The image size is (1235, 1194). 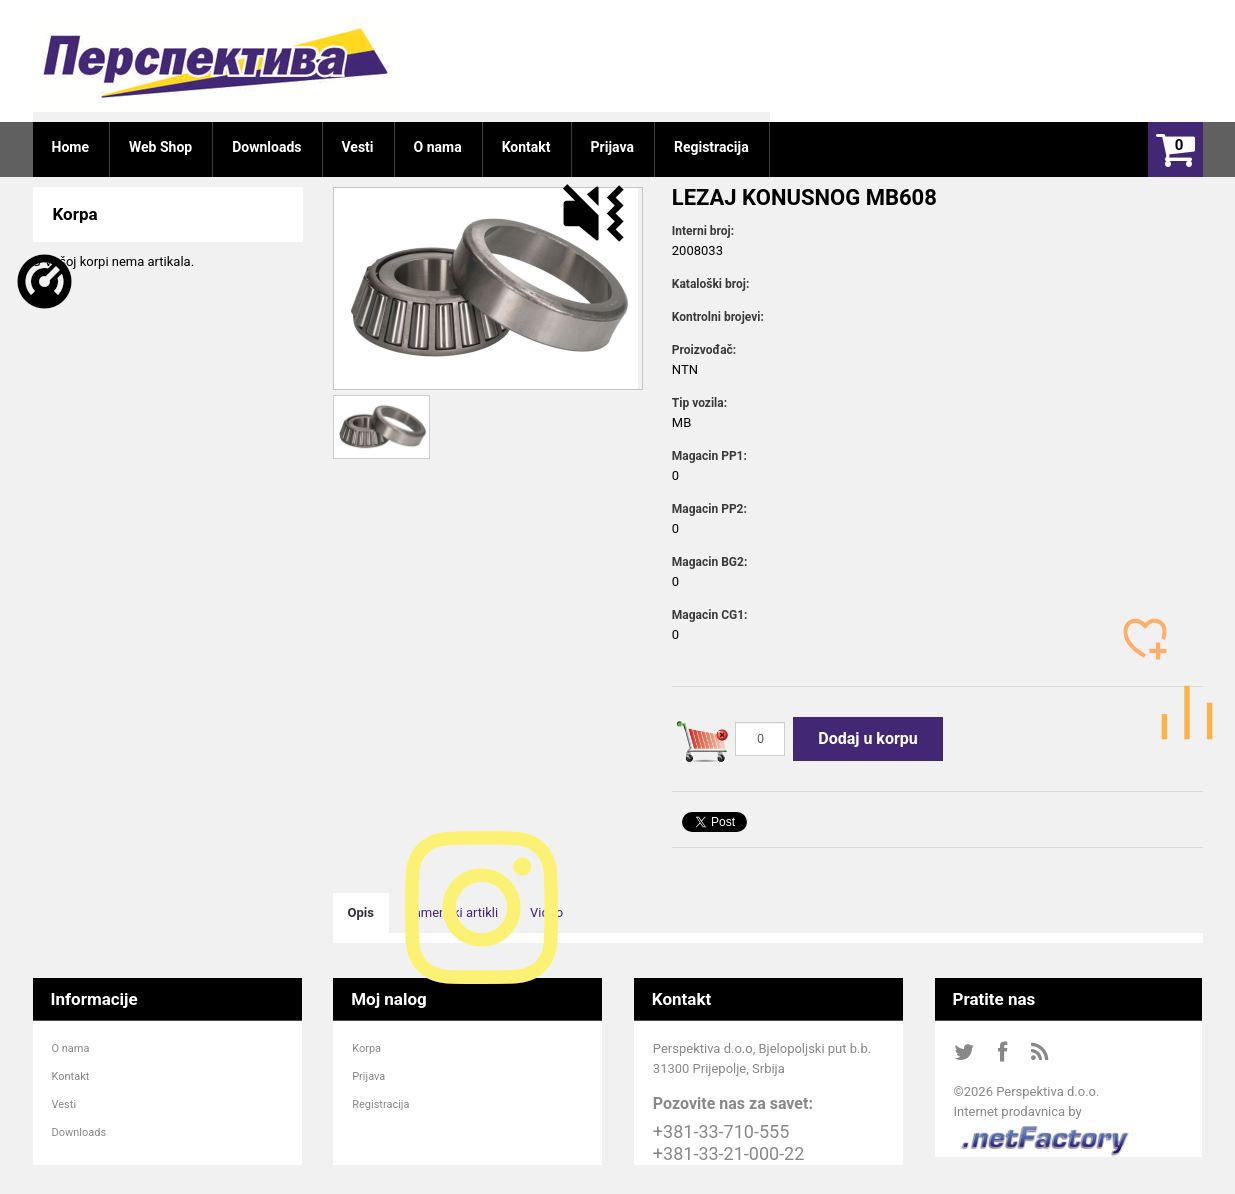 I want to click on add to favorites, so click(x=1145, y=638).